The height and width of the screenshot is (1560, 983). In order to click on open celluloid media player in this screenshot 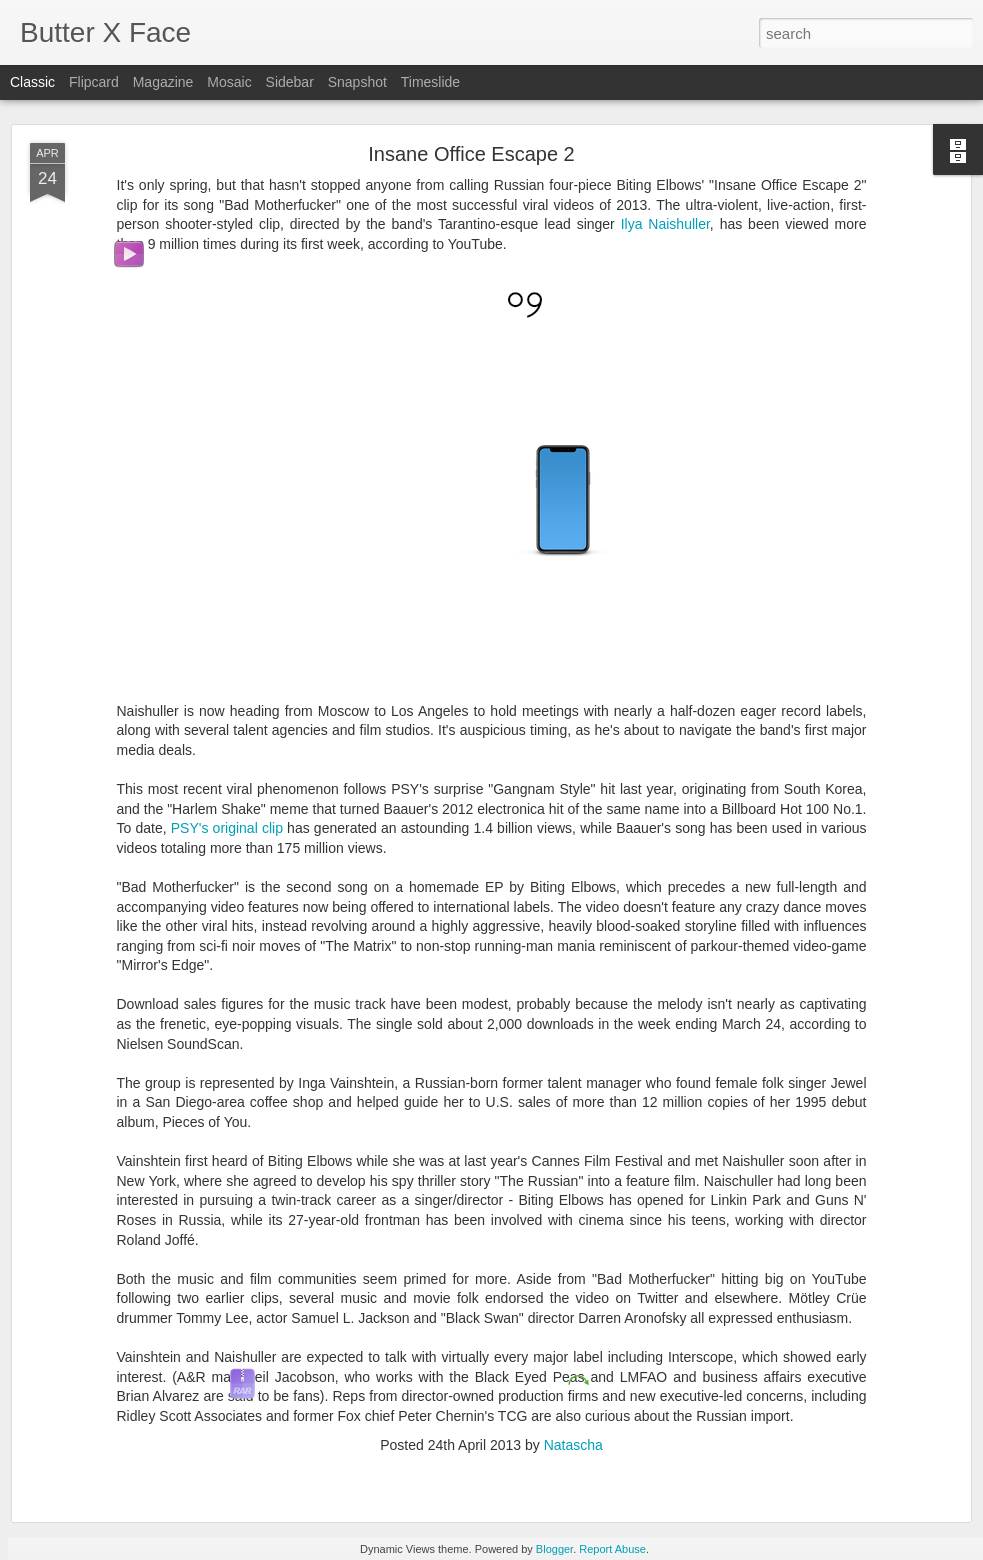, I will do `click(129, 254)`.